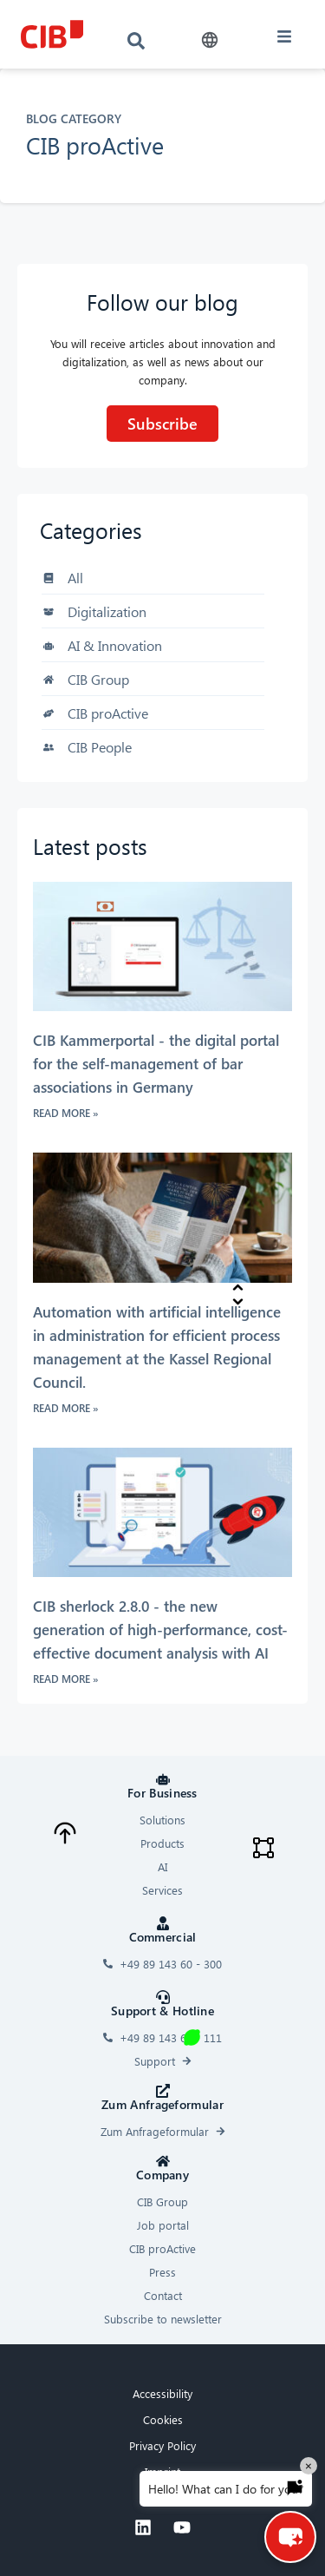 The width and height of the screenshot is (325, 2576). Describe the element at coordinates (105, 906) in the screenshot. I see `view your account balance` at that location.